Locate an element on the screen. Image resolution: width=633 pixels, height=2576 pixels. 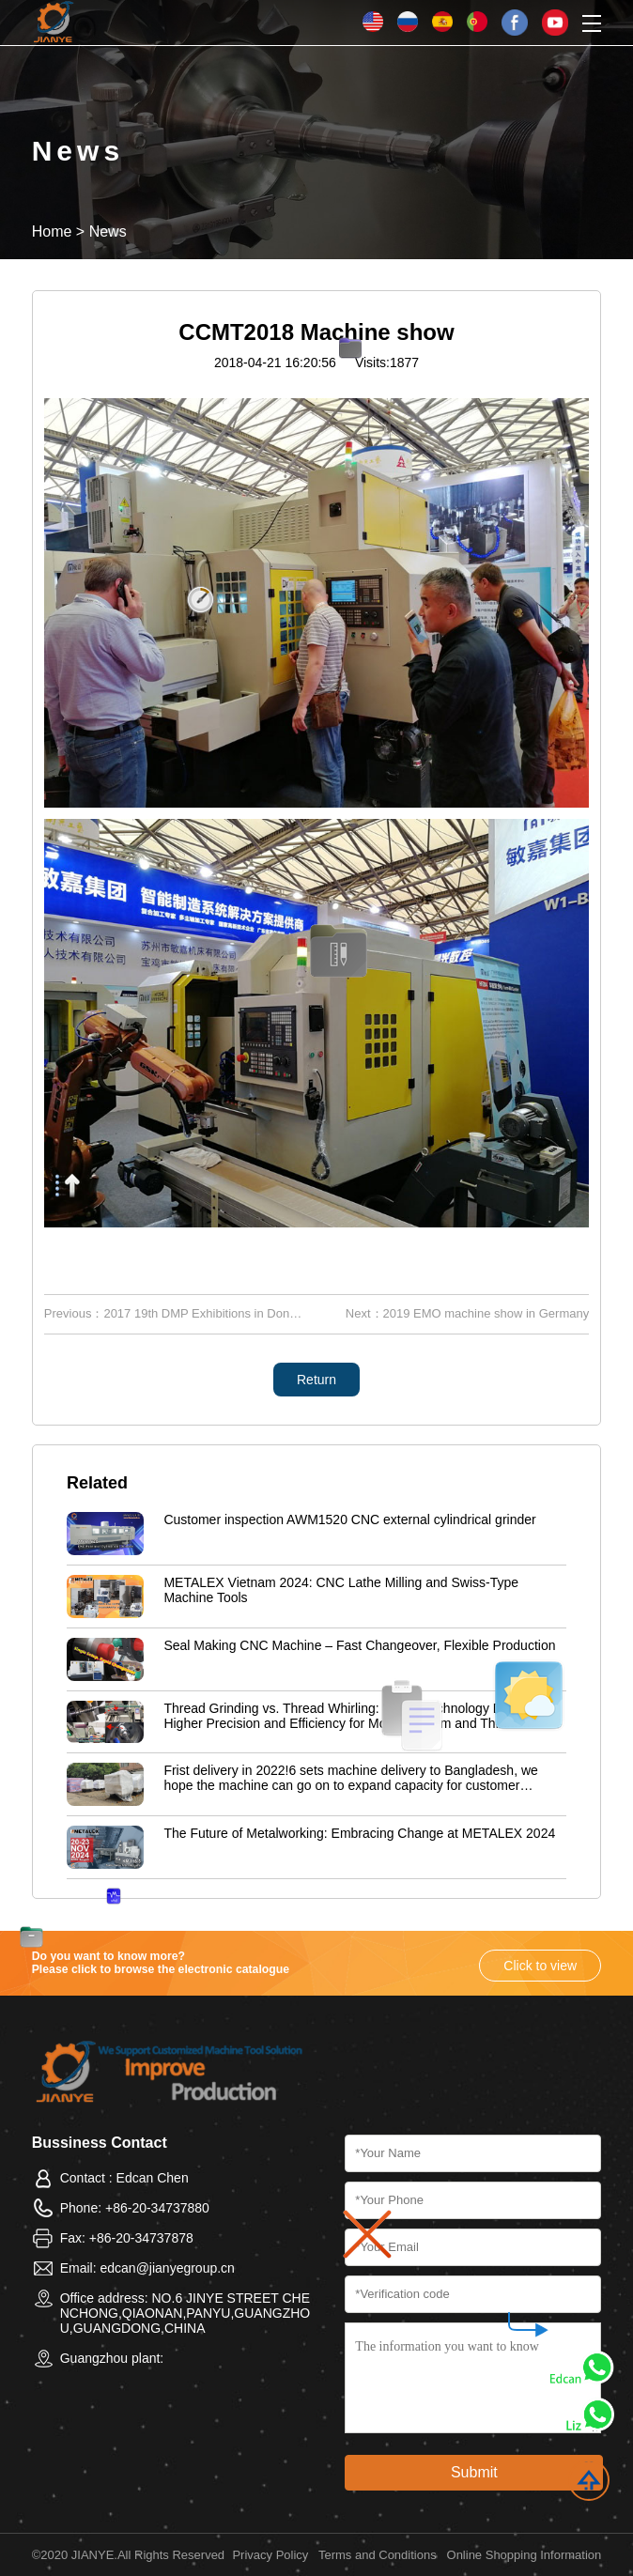
paste copied content from clipboard is located at coordinates (411, 1715).